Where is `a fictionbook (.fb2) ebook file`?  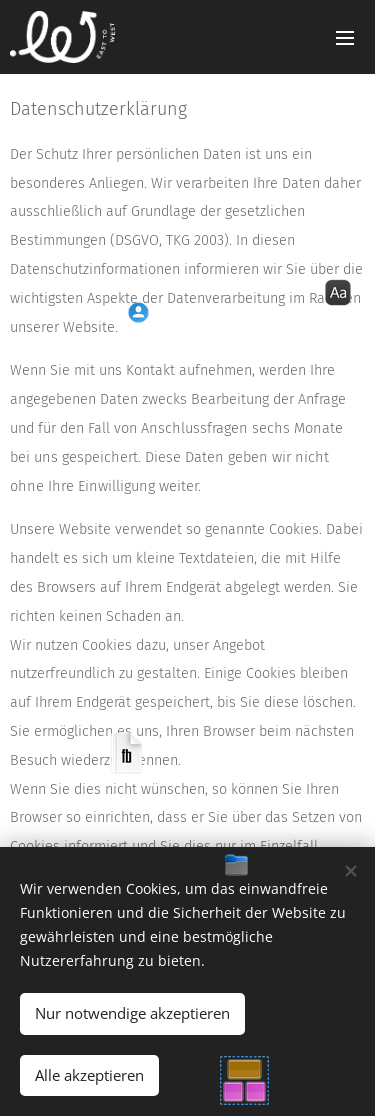
a fictionbook (.fb2) ebook file is located at coordinates (126, 753).